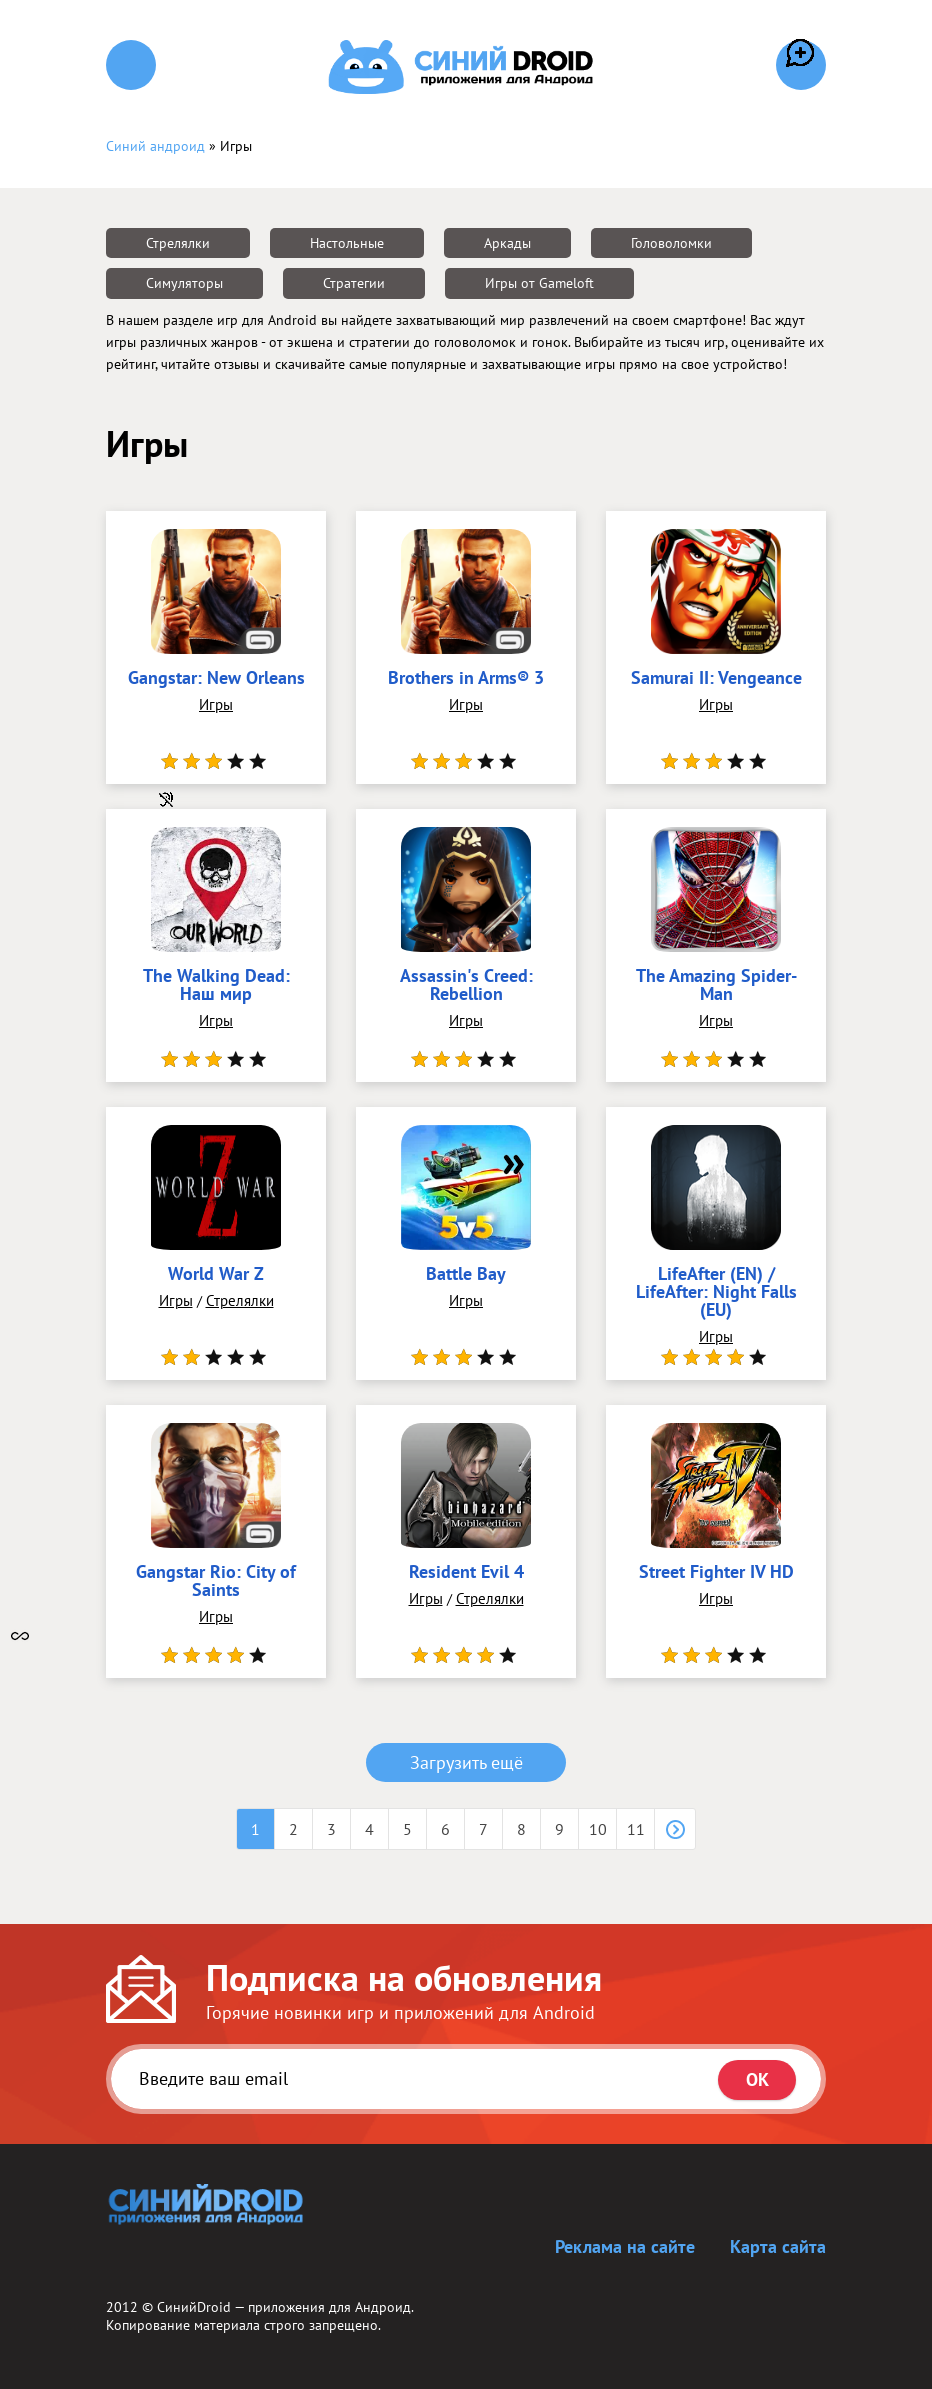 The height and width of the screenshot is (2389, 932). What do you see at coordinates (800, 52) in the screenshot?
I see `add a comment or review to a location` at bounding box center [800, 52].